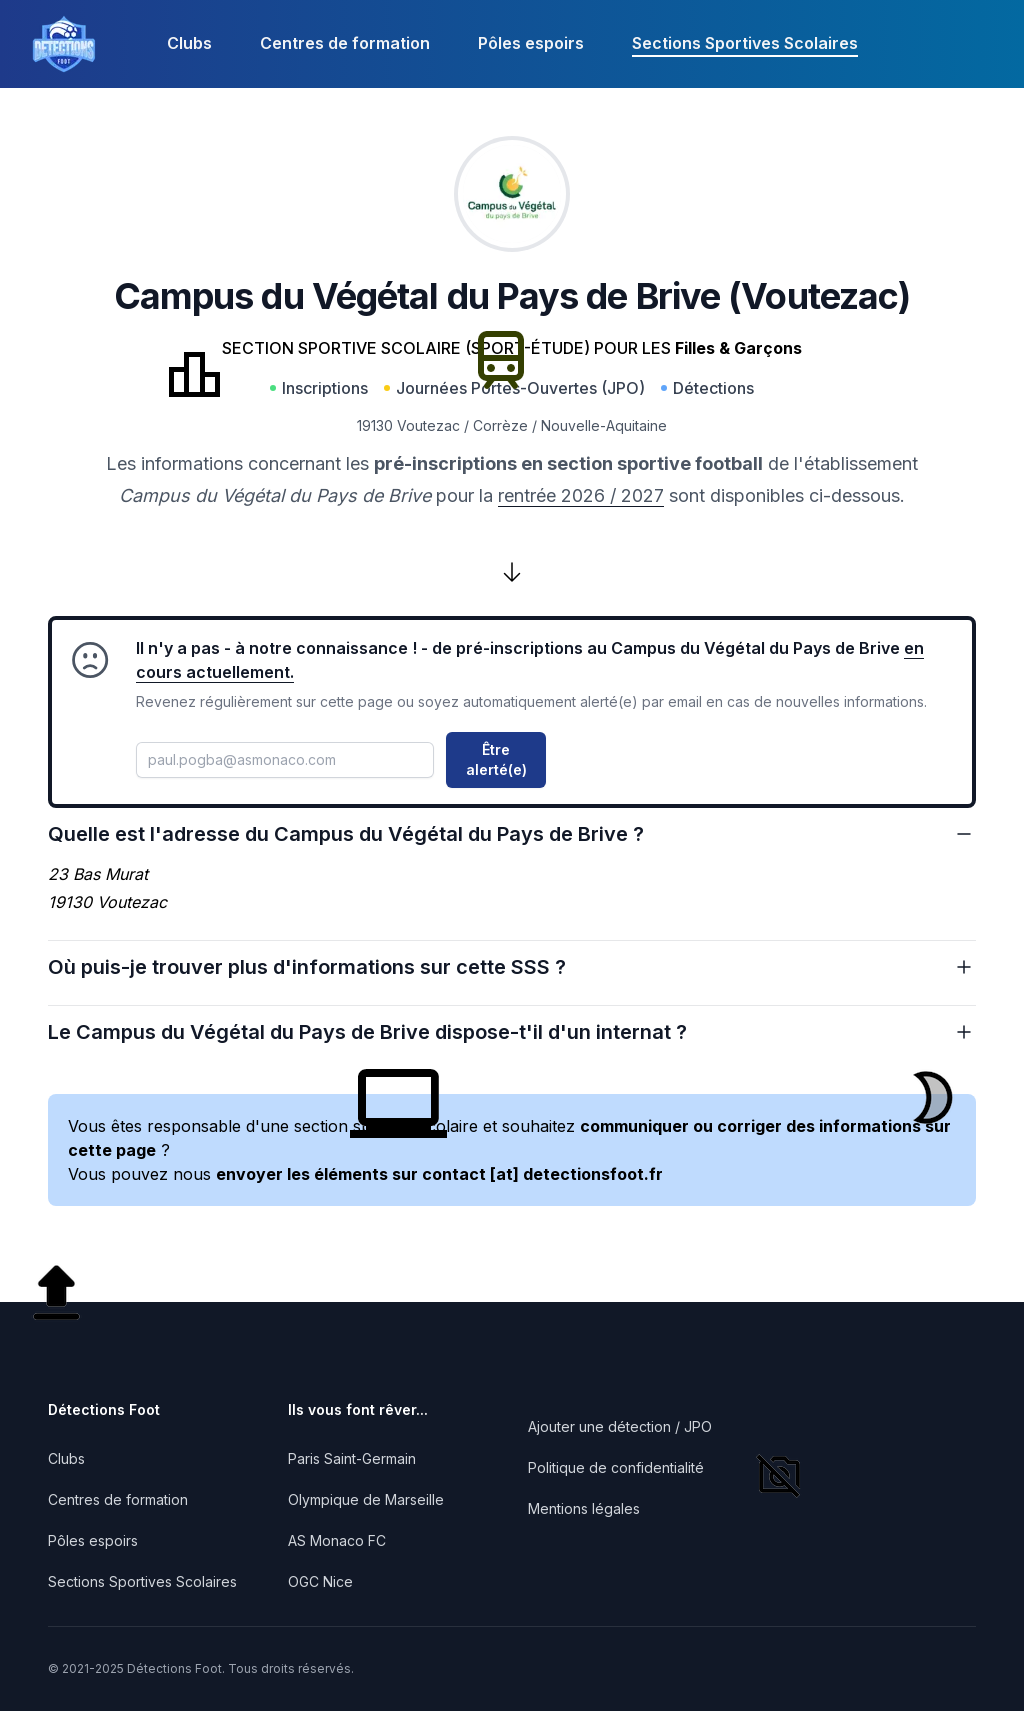  Describe the element at coordinates (194, 374) in the screenshot. I see `view leaderboard rankings` at that location.